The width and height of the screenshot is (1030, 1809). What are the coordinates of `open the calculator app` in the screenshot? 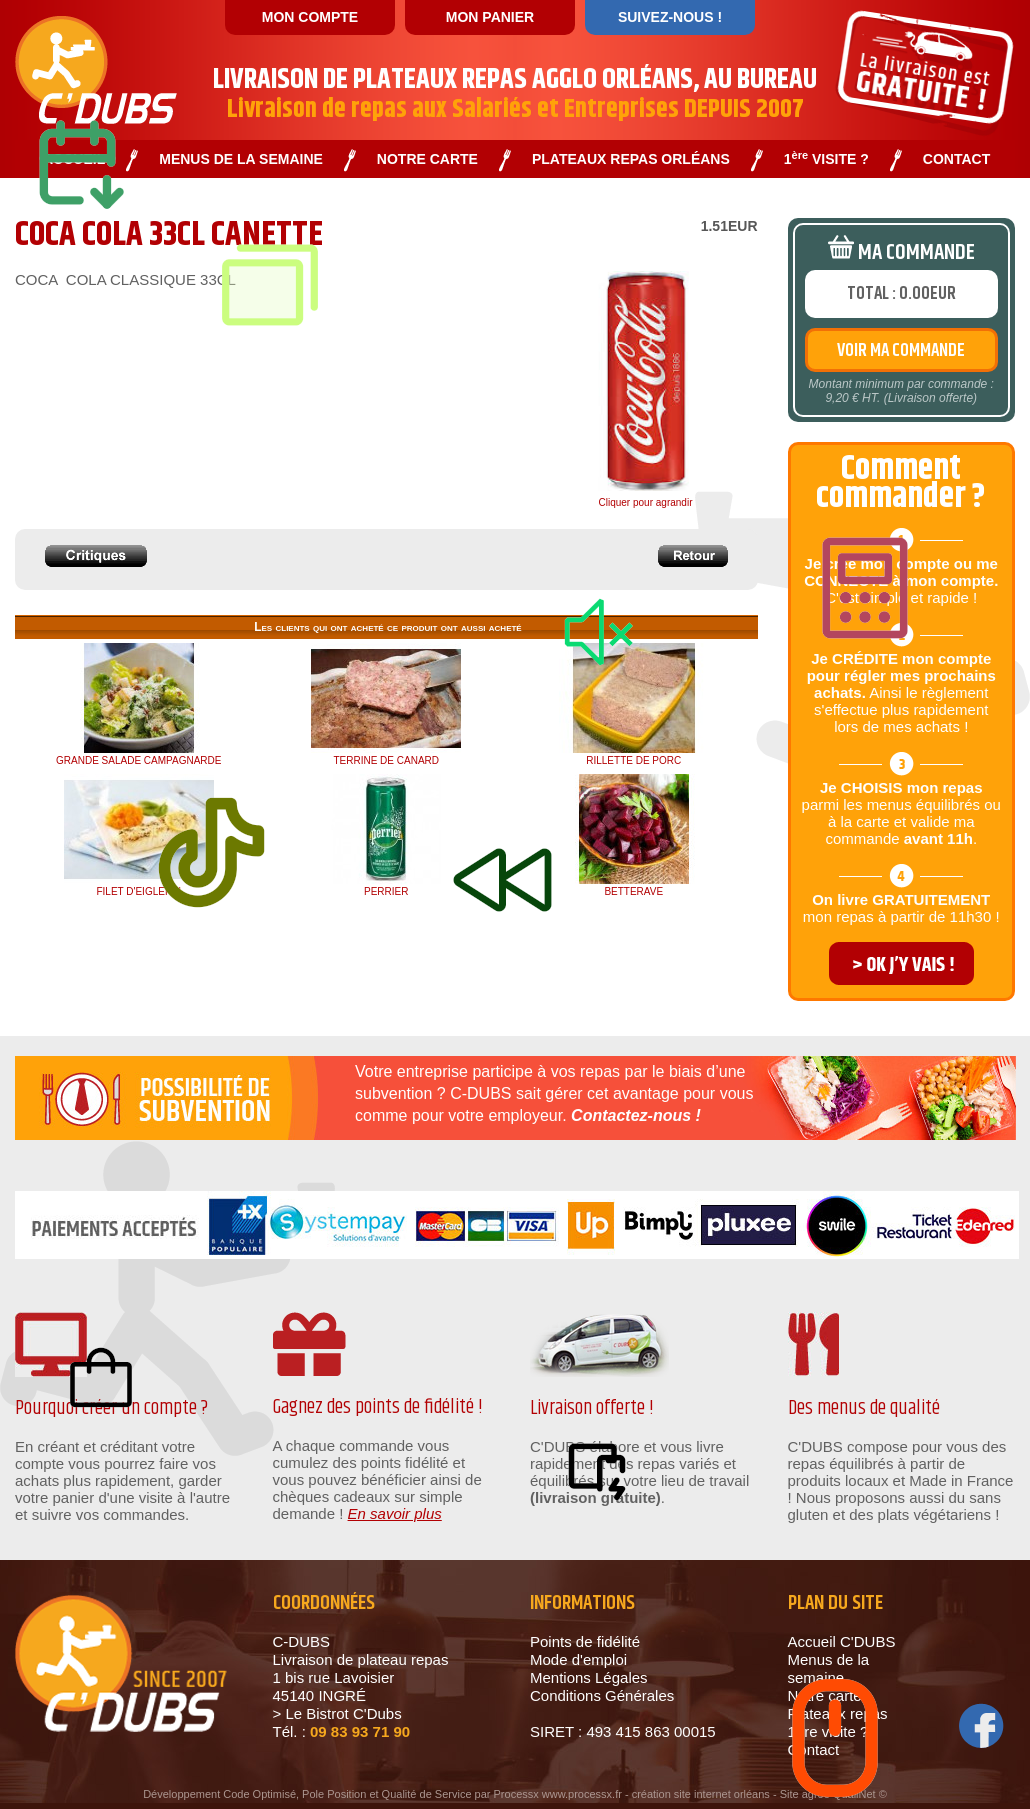 It's located at (865, 588).